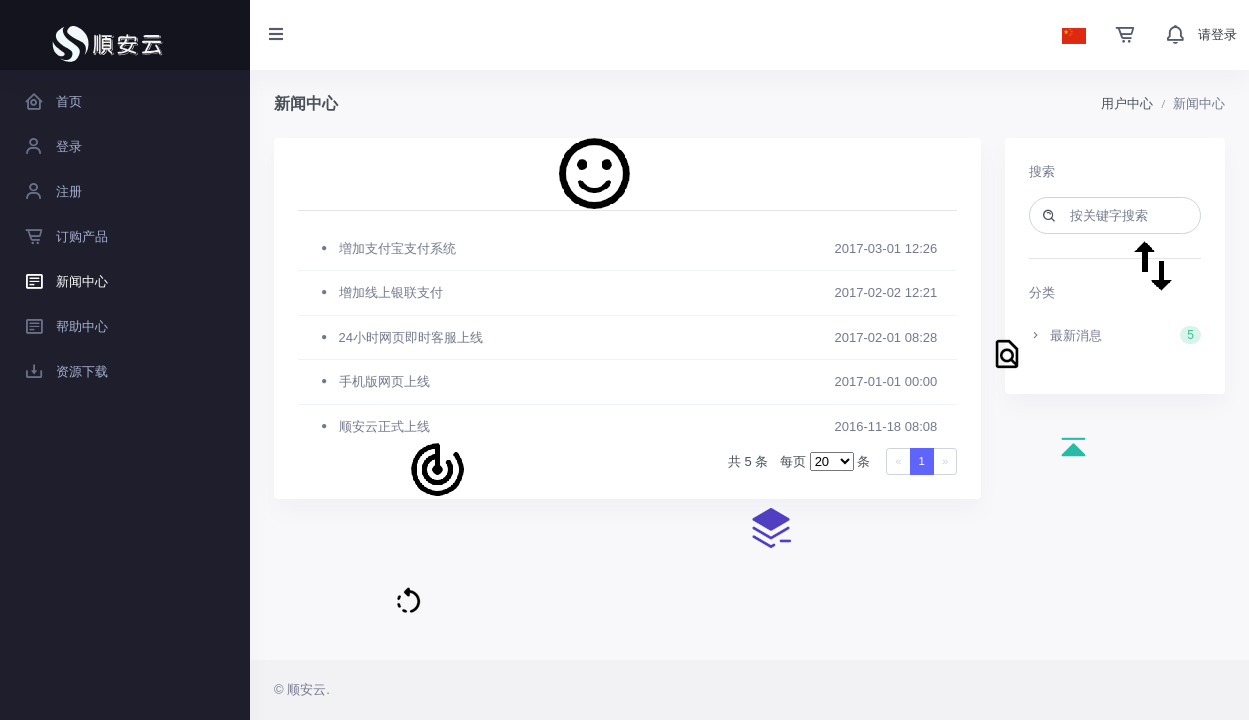  I want to click on rotate image counterclockwise, so click(408, 601).